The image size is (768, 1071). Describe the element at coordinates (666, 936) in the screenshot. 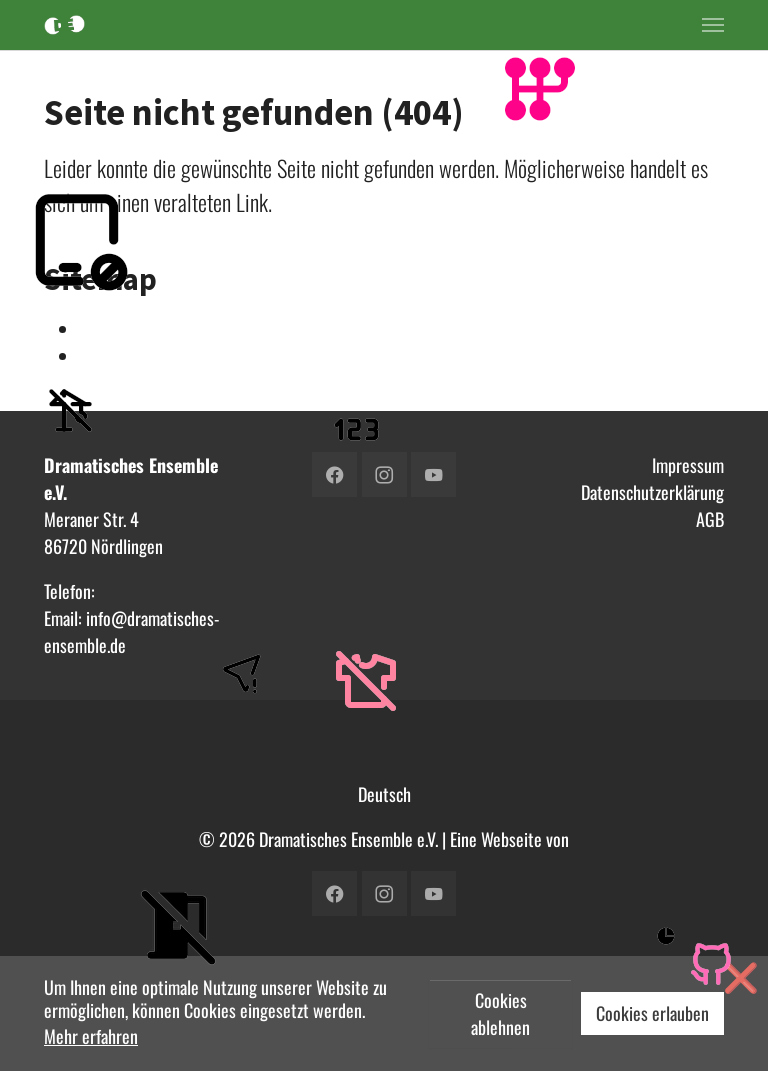

I see `view pie chart analytics` at that location.